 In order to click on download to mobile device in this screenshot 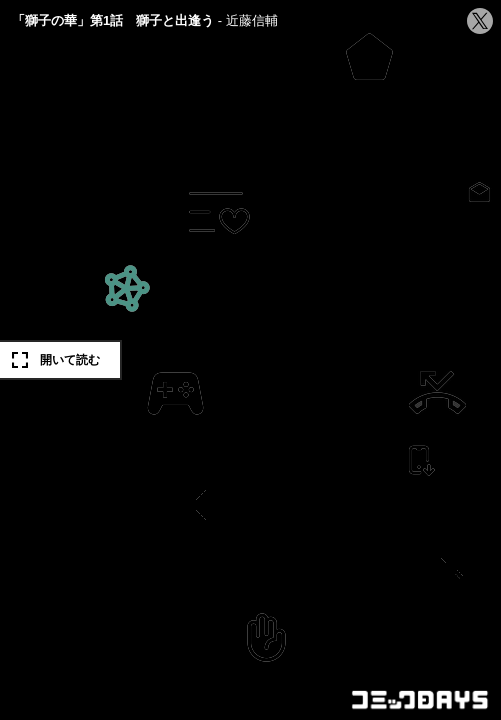, I will do `click(419, 460)`.